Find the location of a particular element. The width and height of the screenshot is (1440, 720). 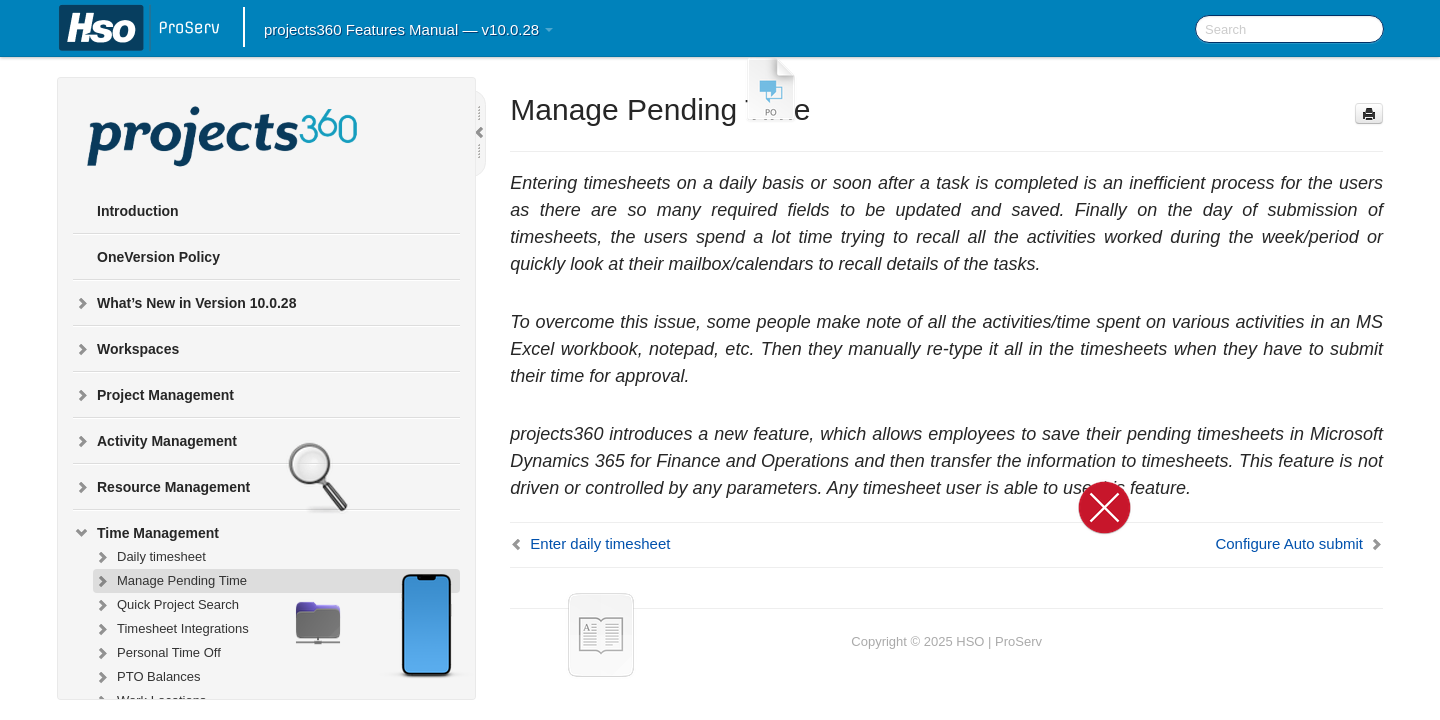

indicates an Insync sync error or failure is located at coordinates (1104, 507).